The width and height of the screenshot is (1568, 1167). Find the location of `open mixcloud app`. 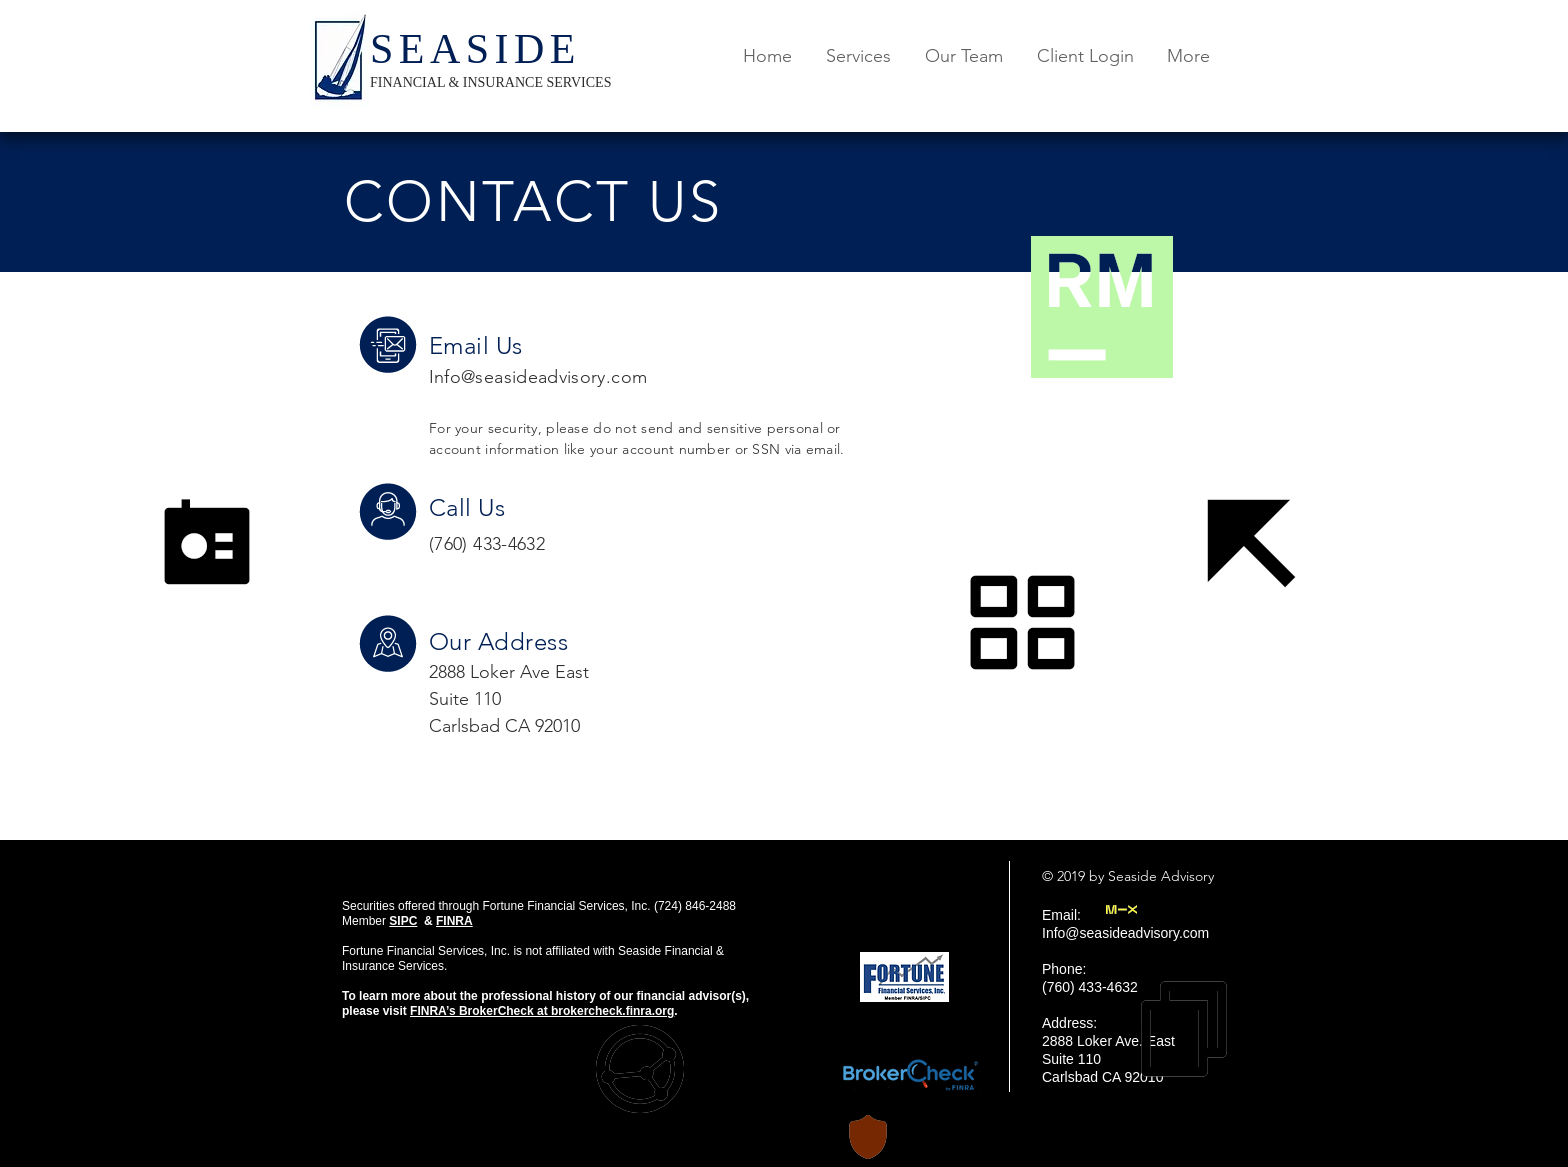

open mixcloud app is located at coordinates (1121, 909).